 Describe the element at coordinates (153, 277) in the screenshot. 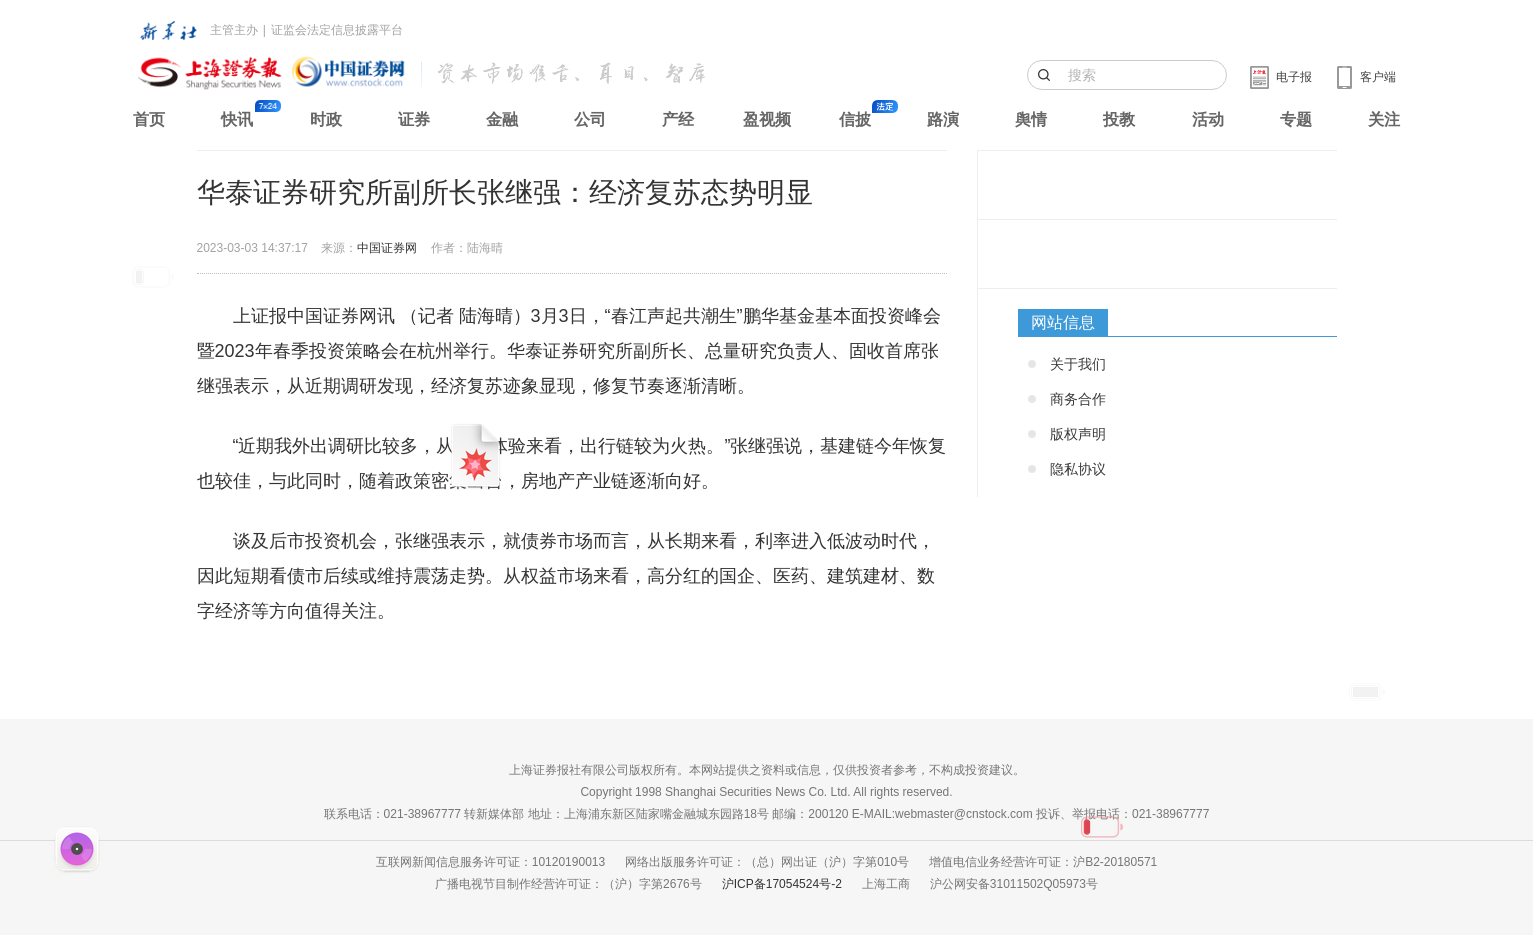

I see `indicates battery is at 20% charge` at that location.